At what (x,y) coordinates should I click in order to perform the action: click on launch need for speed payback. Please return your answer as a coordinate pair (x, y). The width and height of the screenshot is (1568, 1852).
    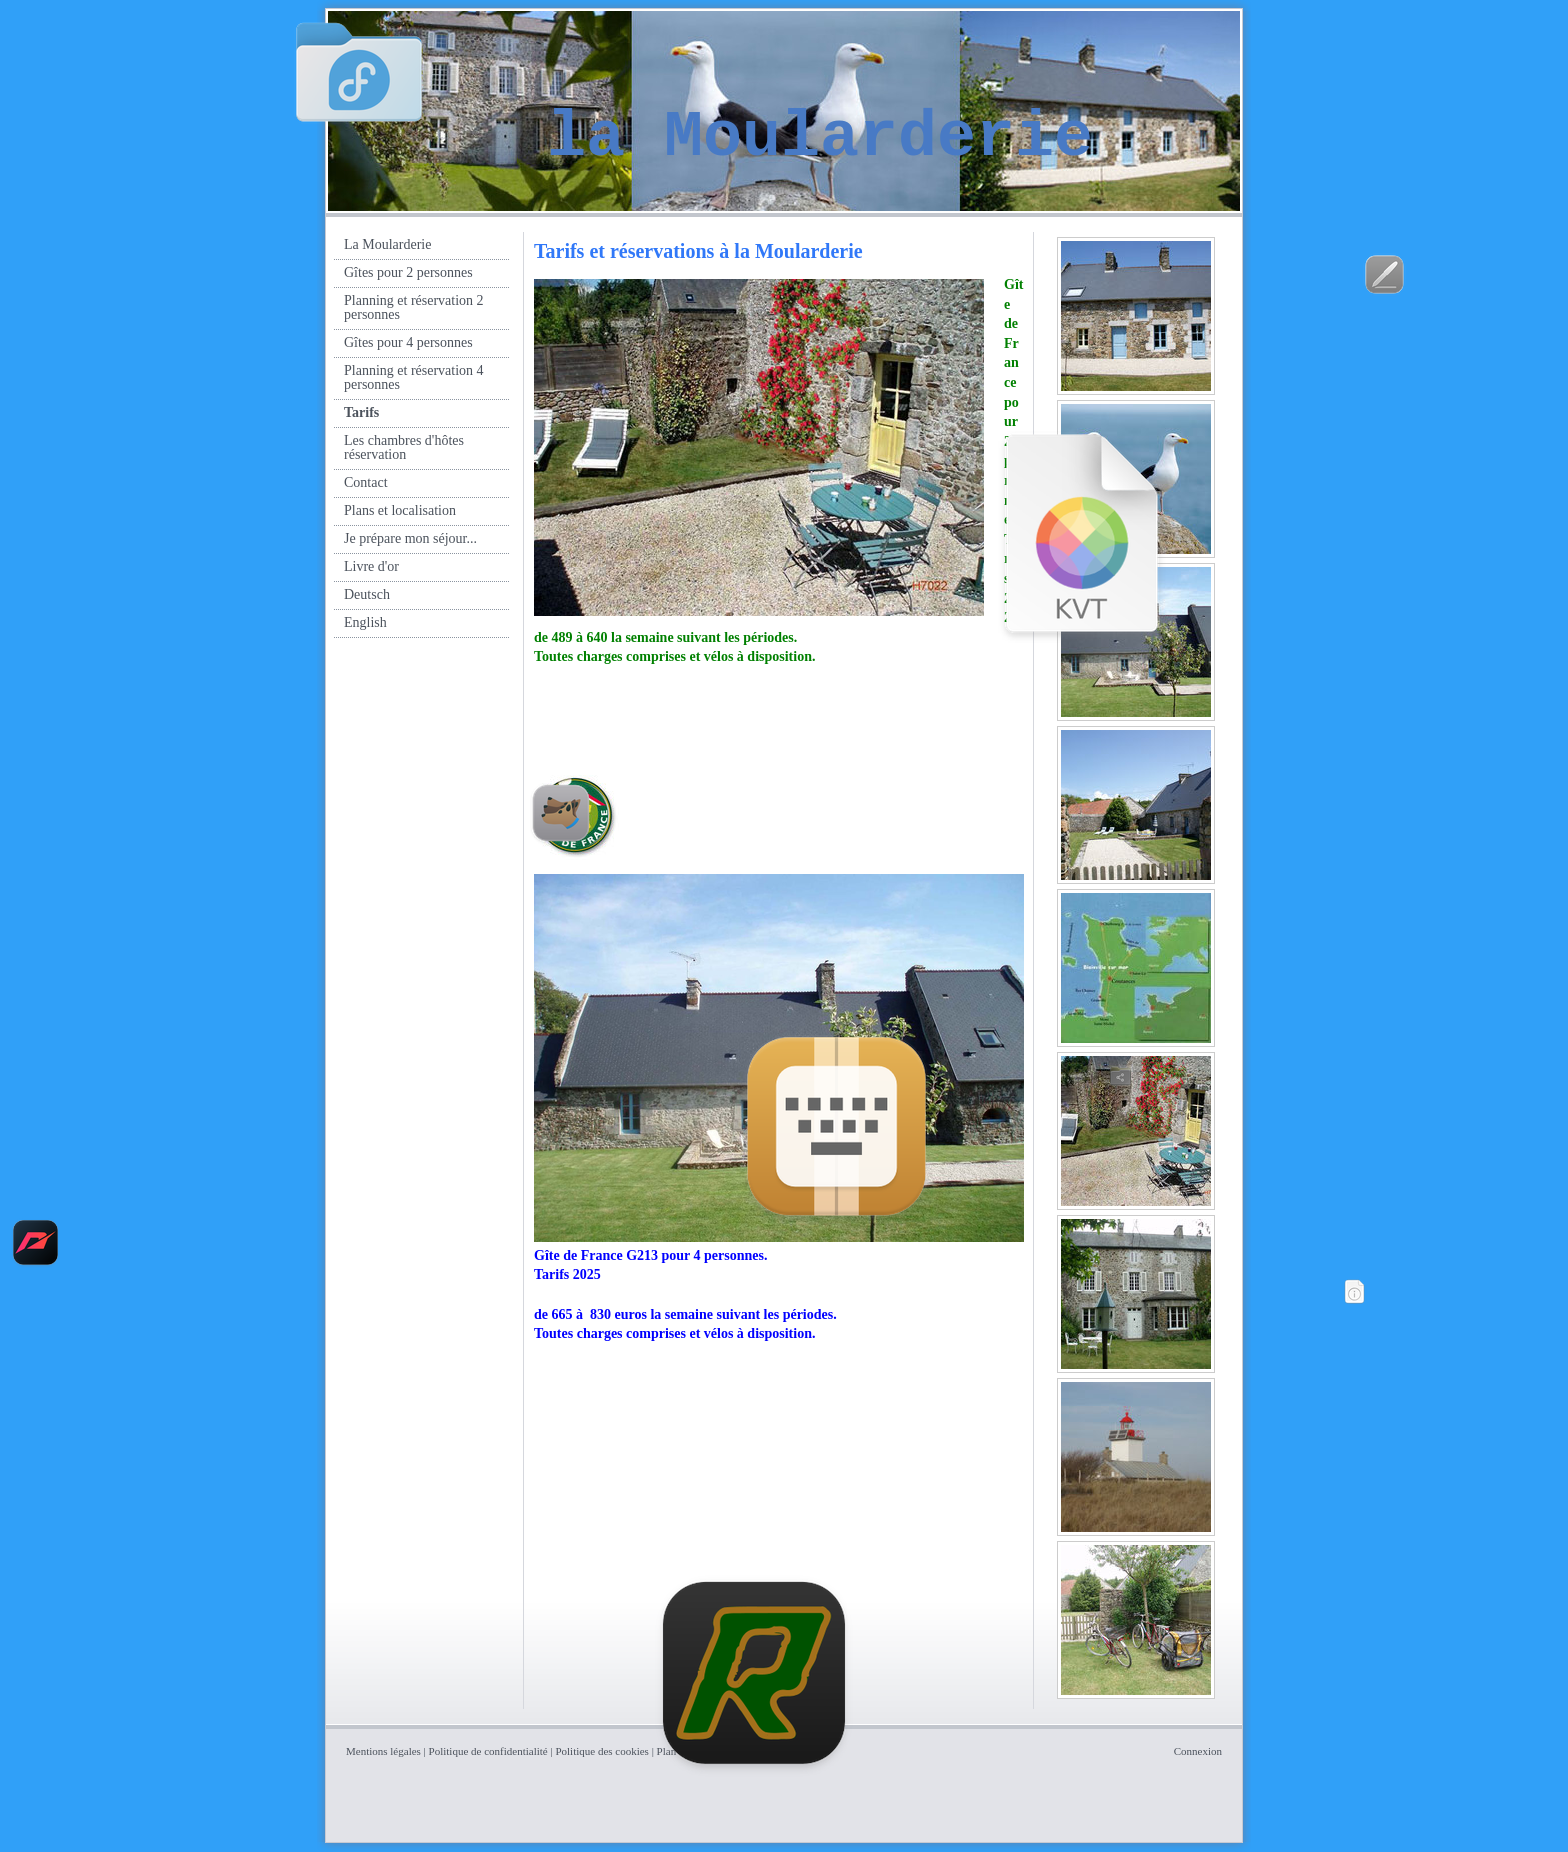
    Looking at the image, I should click on (35, 1242).